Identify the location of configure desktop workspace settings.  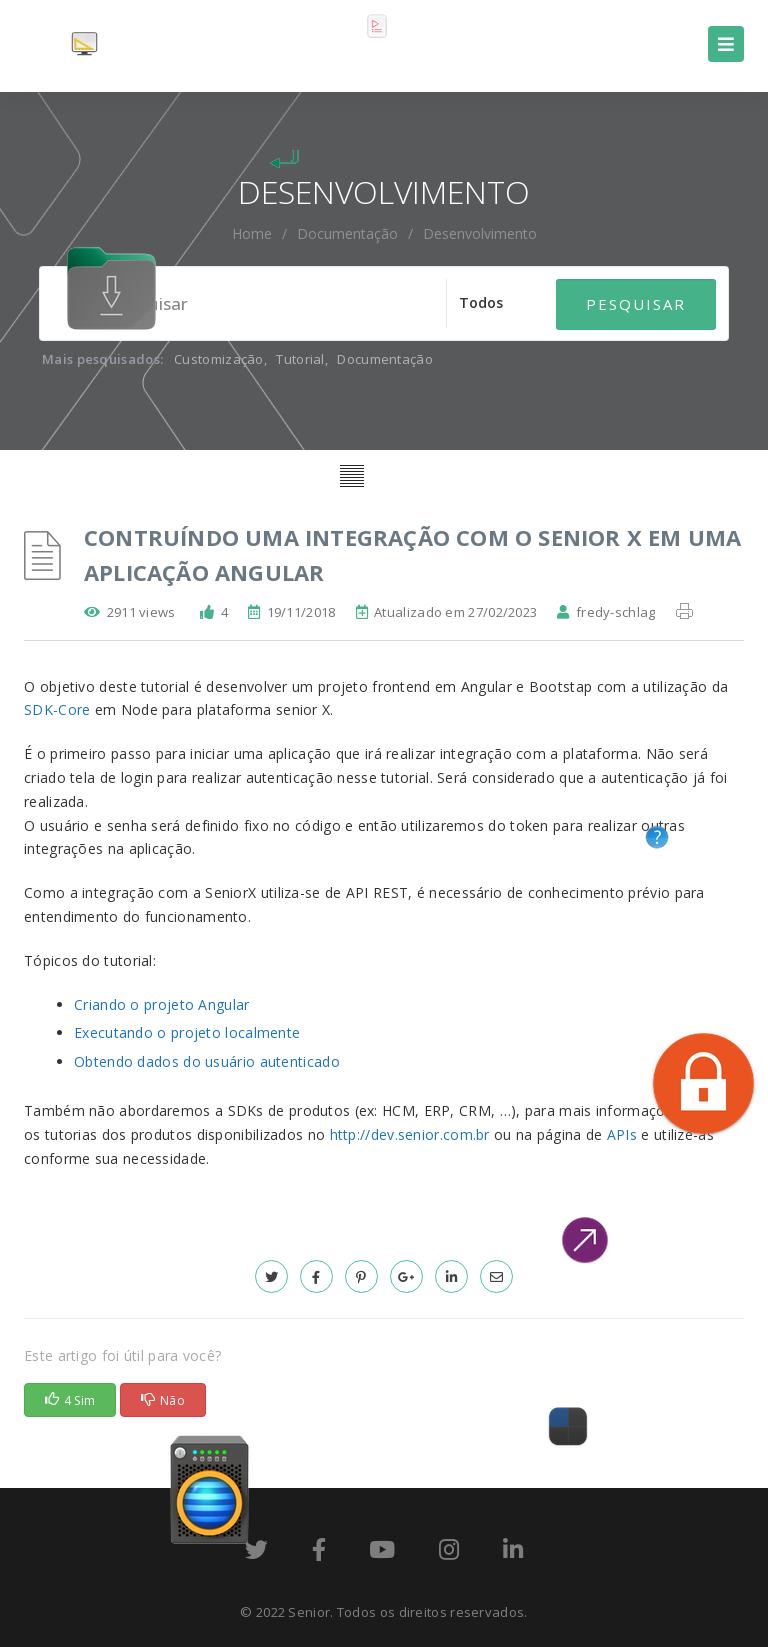
(568, 1427).